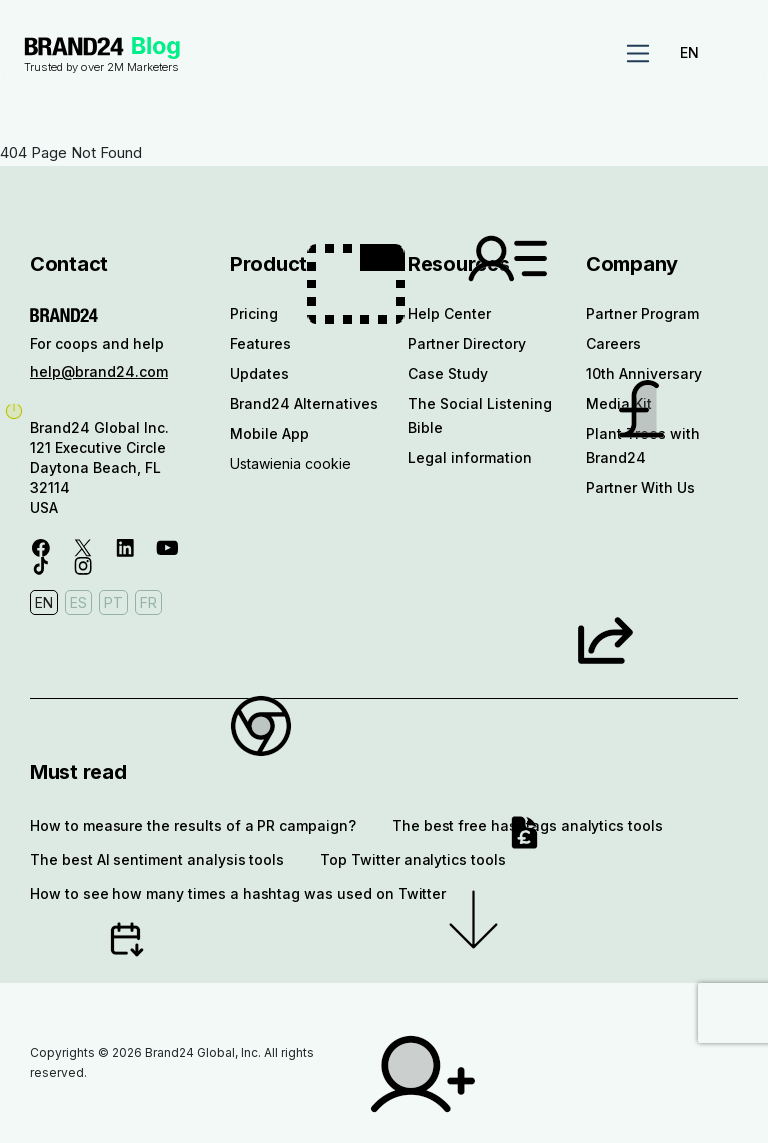  I want to click on an inactive or unselected browser tab, so click(356, 284).